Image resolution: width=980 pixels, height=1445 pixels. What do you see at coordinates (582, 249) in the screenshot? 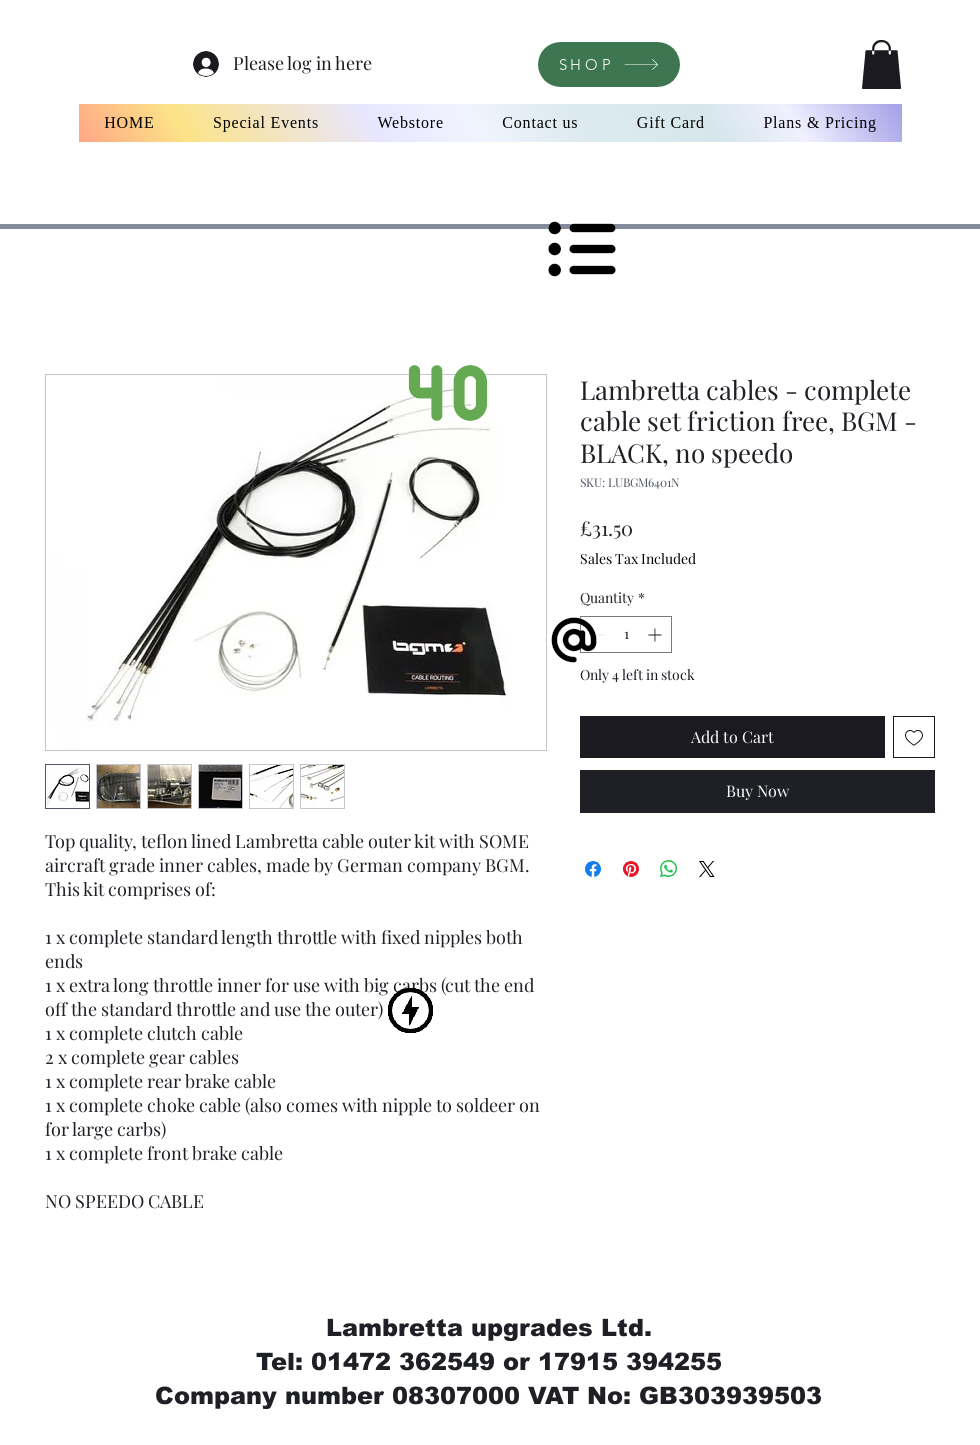
I see `view items in a bulleted list format` at bounding box center [582, 249].